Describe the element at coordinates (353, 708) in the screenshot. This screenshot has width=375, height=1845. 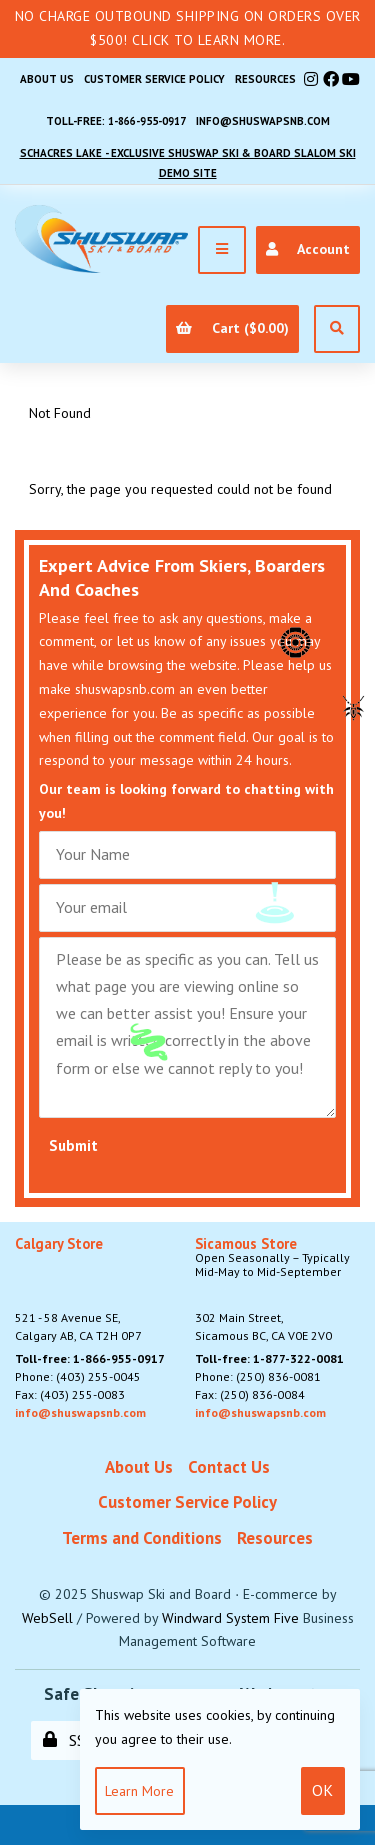
I see `equip a tribal accessory or amulet` at that location.